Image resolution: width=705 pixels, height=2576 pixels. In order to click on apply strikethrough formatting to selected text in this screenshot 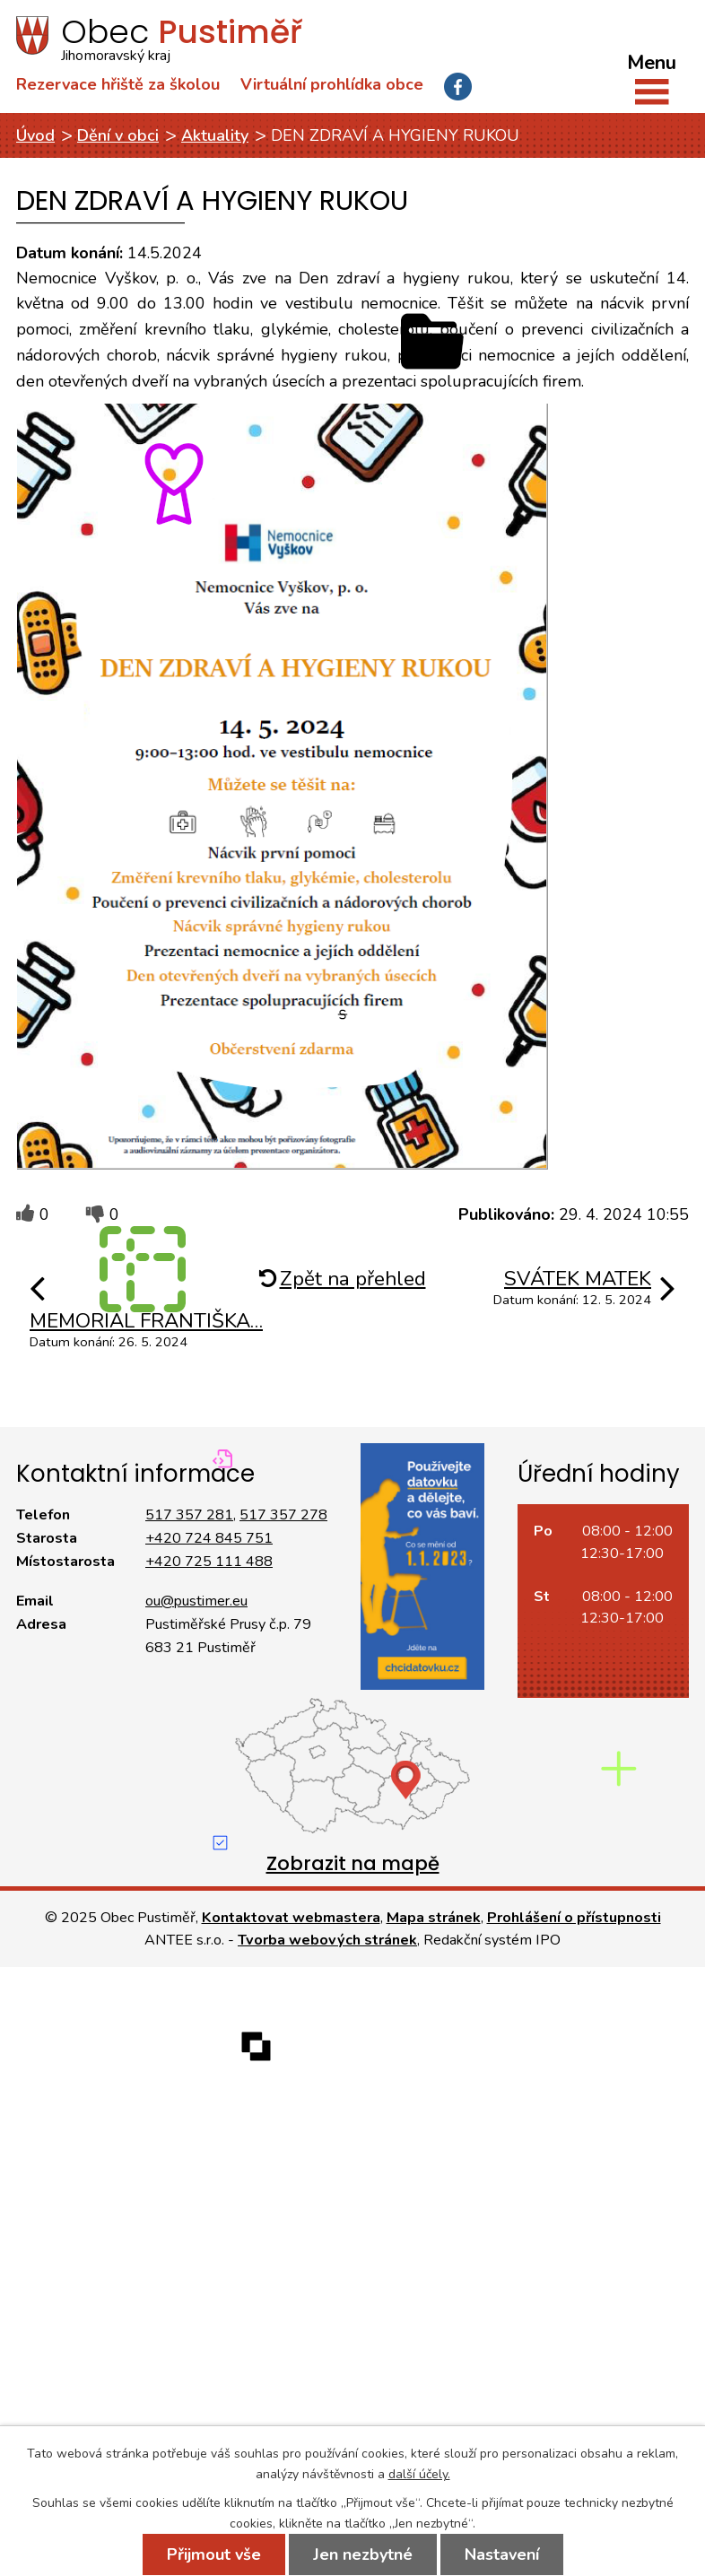, I will do `click(343, 1014)`.